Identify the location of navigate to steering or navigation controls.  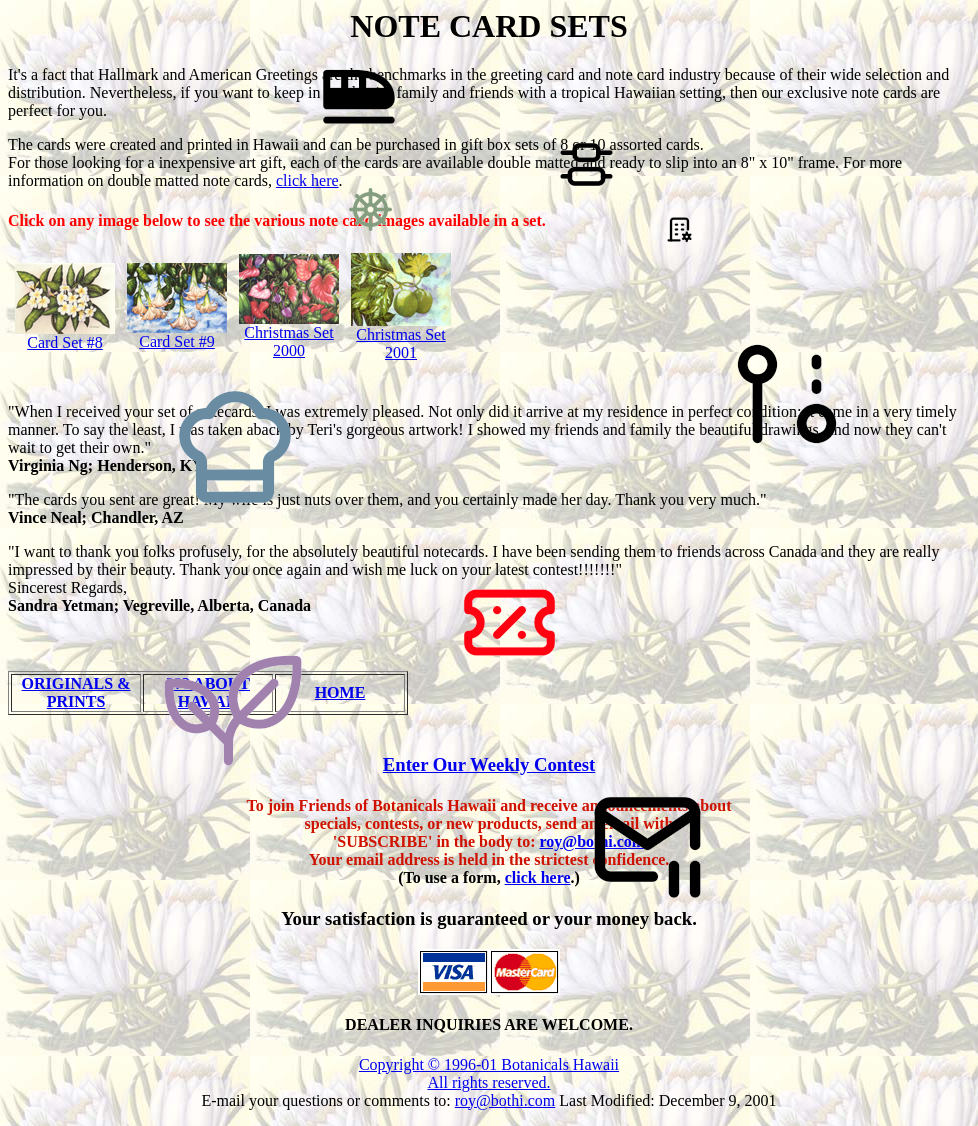
(370, 209).